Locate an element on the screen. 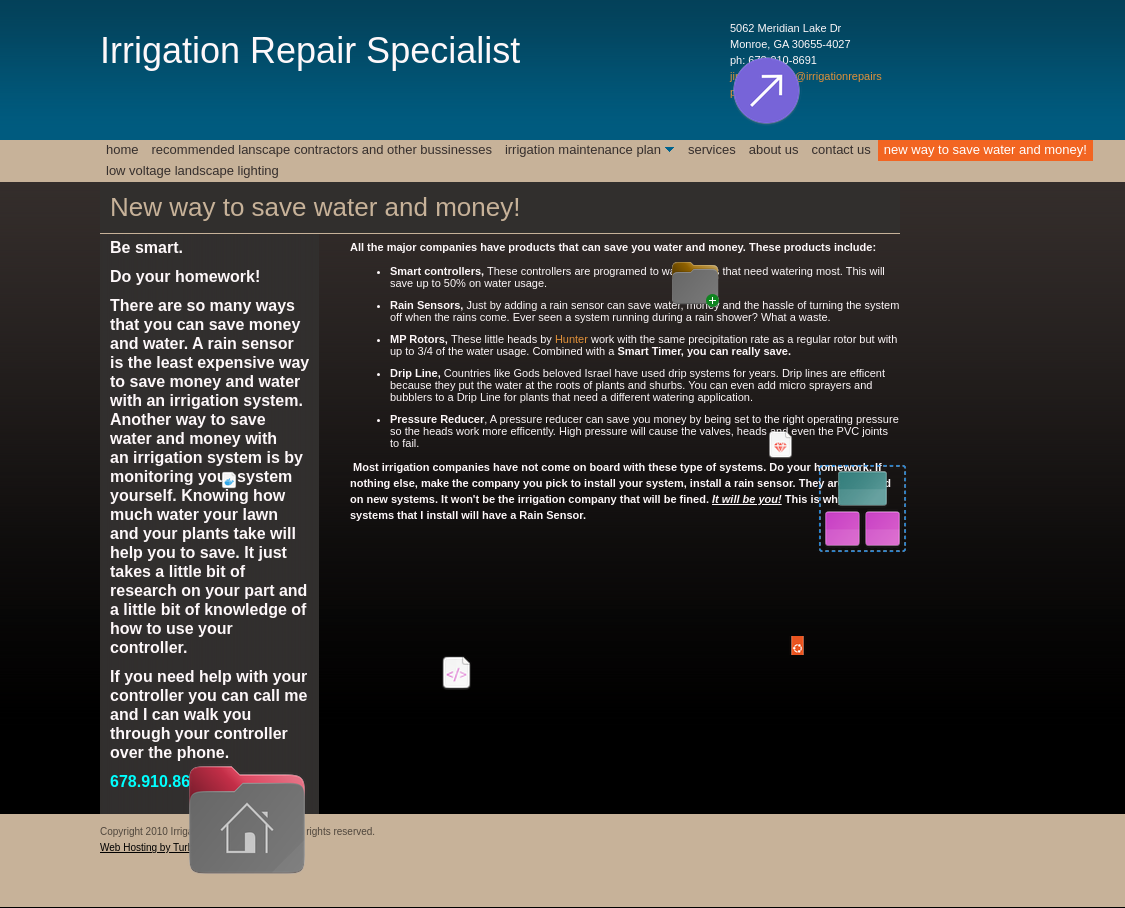 The image size is (1125, 908). an XML document file is located at coordinates (456, 672).